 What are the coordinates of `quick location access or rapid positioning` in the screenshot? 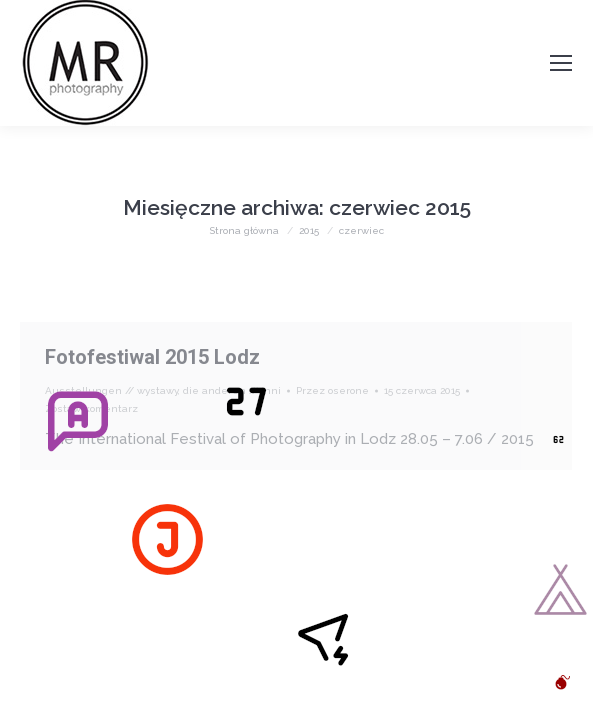 It's located at (323, 638).